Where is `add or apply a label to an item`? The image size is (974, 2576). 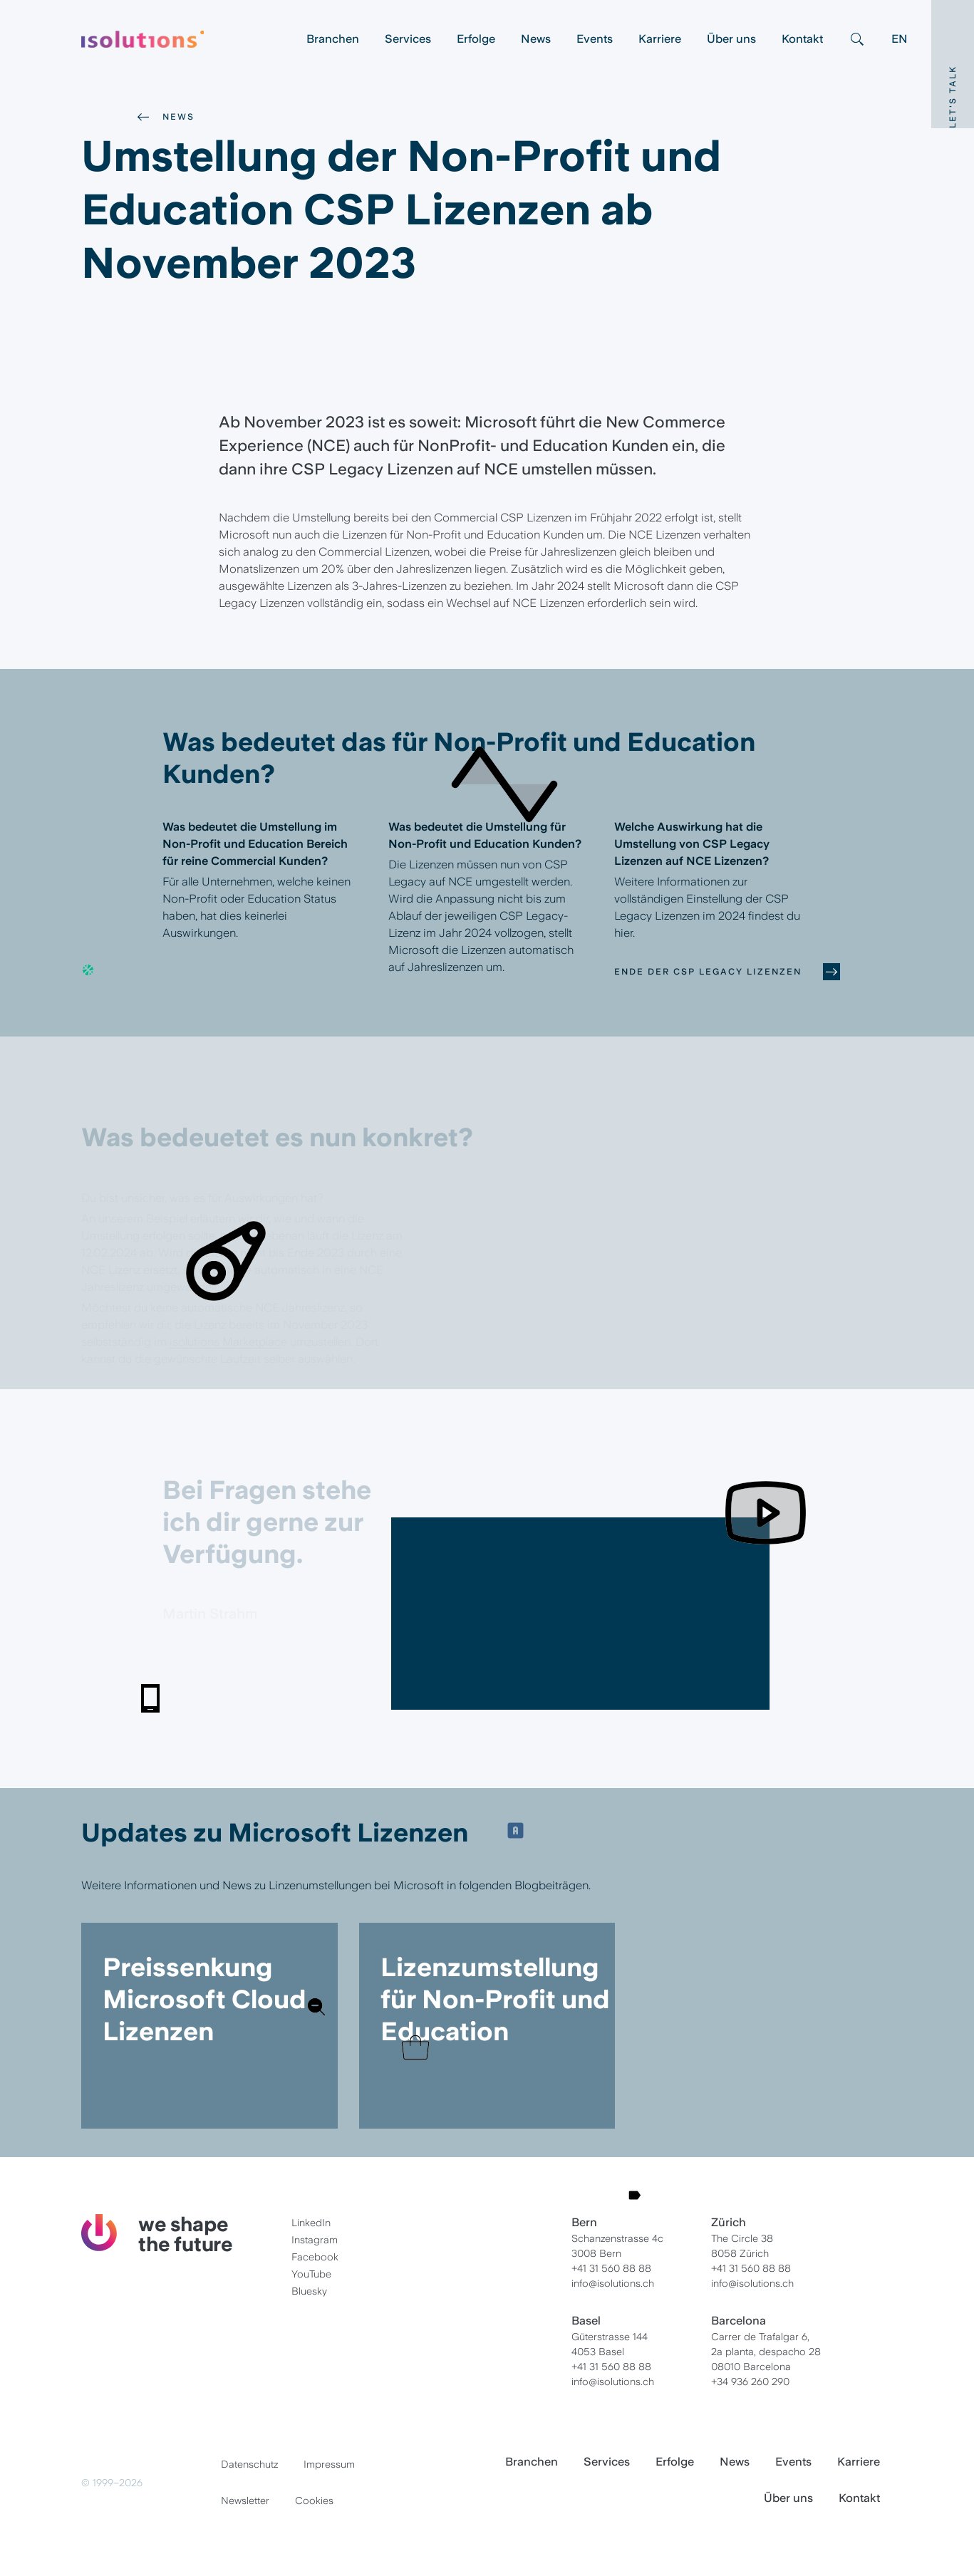
add or apply a label to an item is located at coordinates (634, 2195).